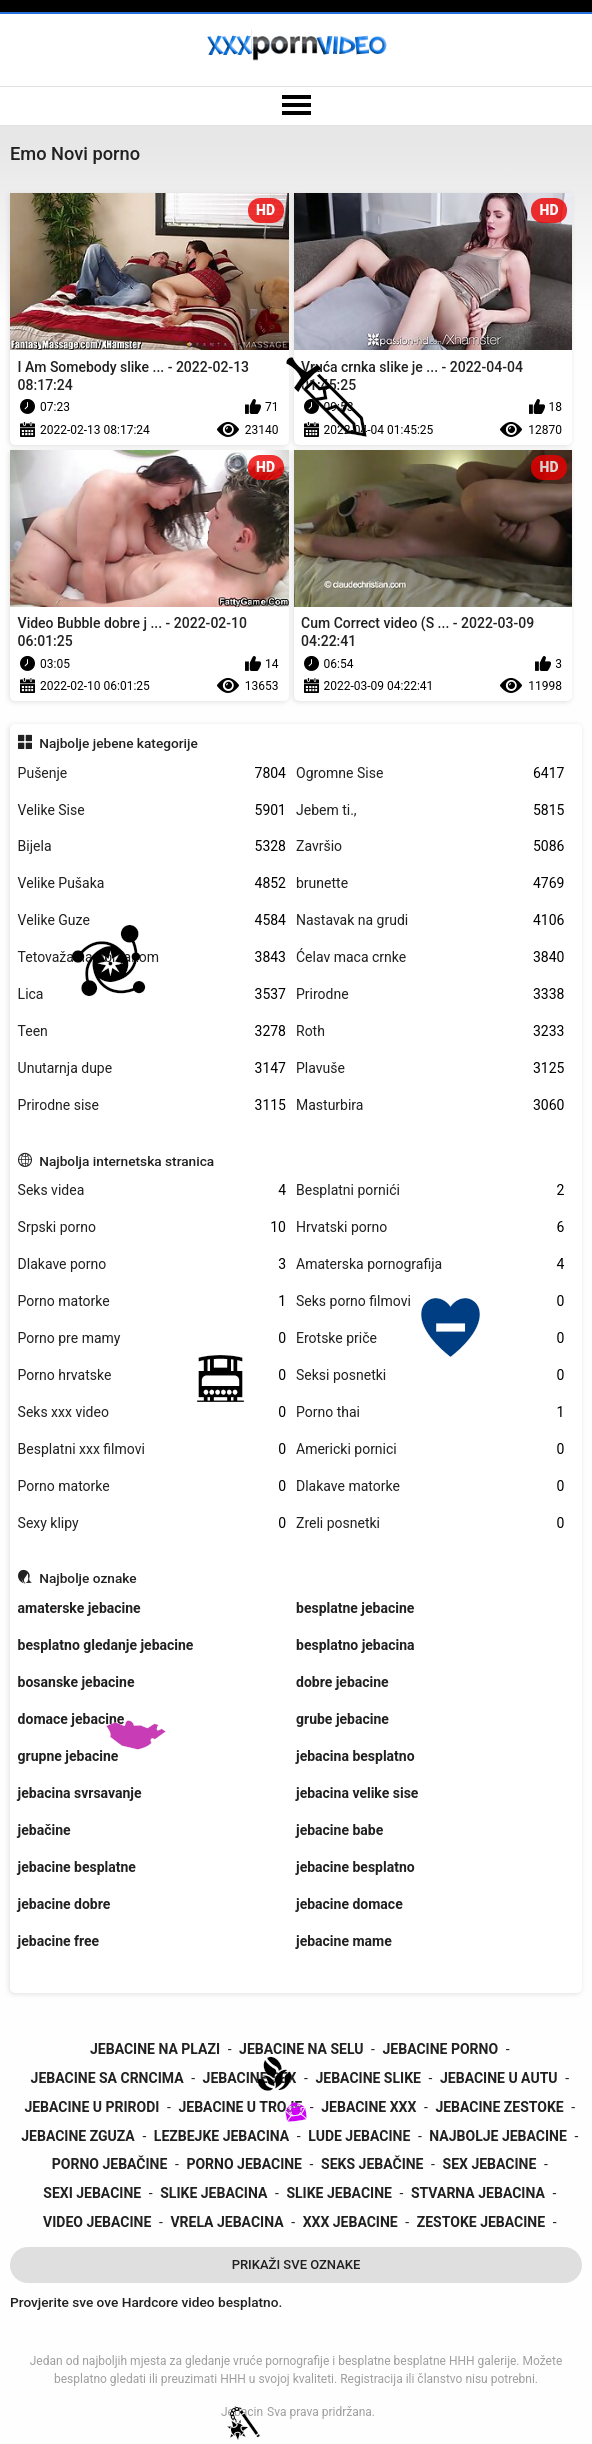 Image resolution: width=592 pixels, height=2444 pixels. What do you see at coordinates (220, 1378) in the screenshot?
I see `access public transit or tram services` at bounding box center [220, 1378].